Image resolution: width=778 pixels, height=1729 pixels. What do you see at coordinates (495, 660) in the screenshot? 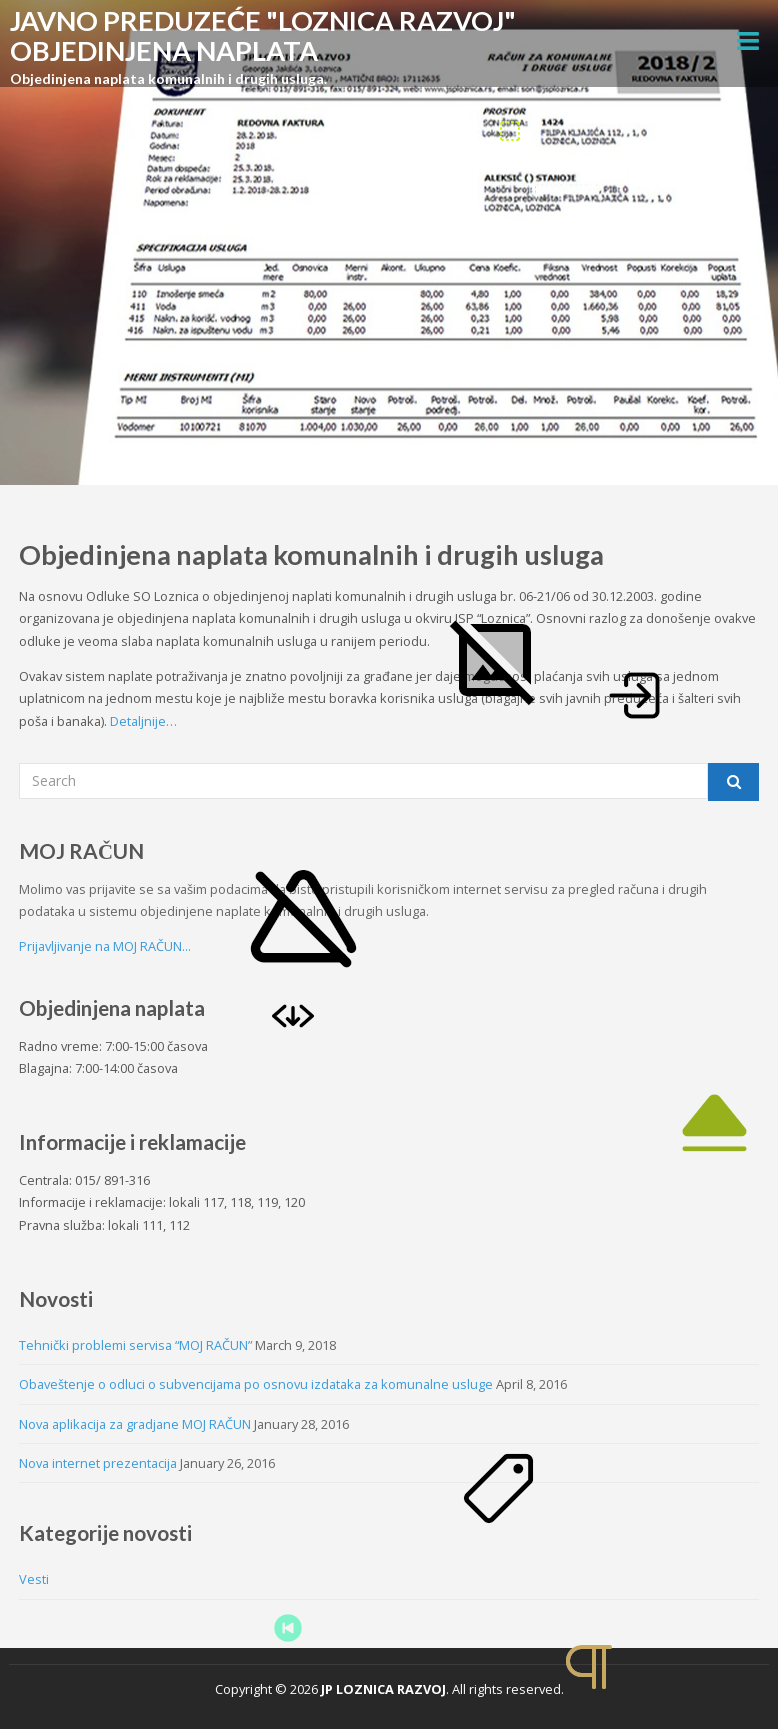
I see `image failed to load` at bounding box center [495, 660].